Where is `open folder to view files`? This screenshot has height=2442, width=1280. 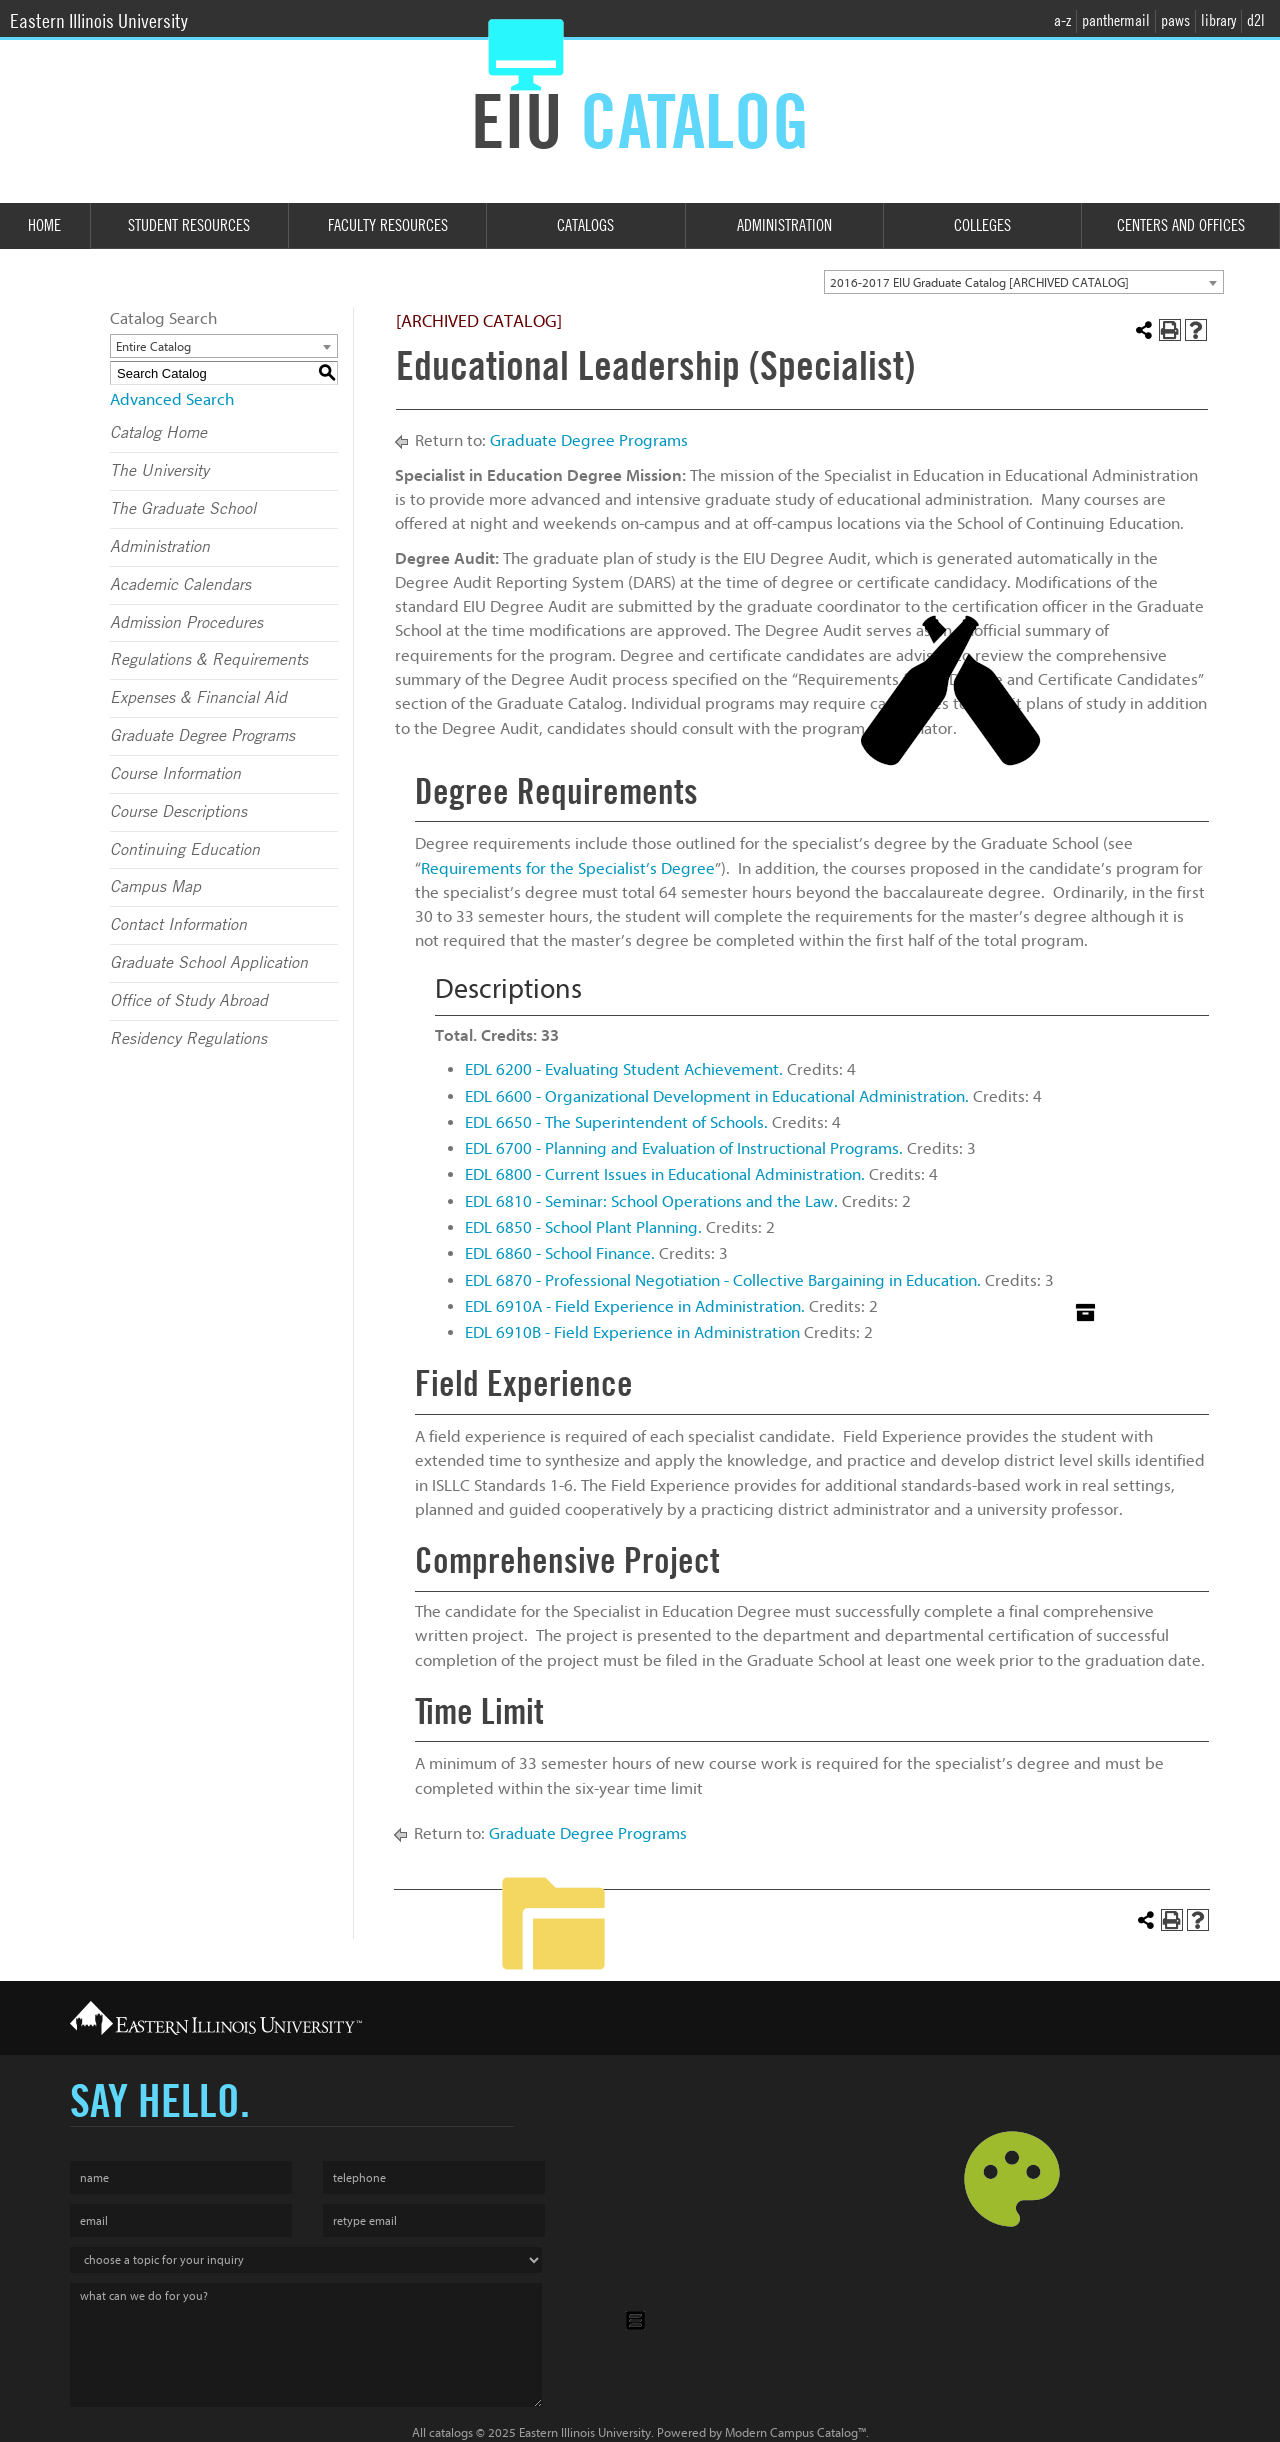
open folder to view files is located at coordinates (553, 1923).